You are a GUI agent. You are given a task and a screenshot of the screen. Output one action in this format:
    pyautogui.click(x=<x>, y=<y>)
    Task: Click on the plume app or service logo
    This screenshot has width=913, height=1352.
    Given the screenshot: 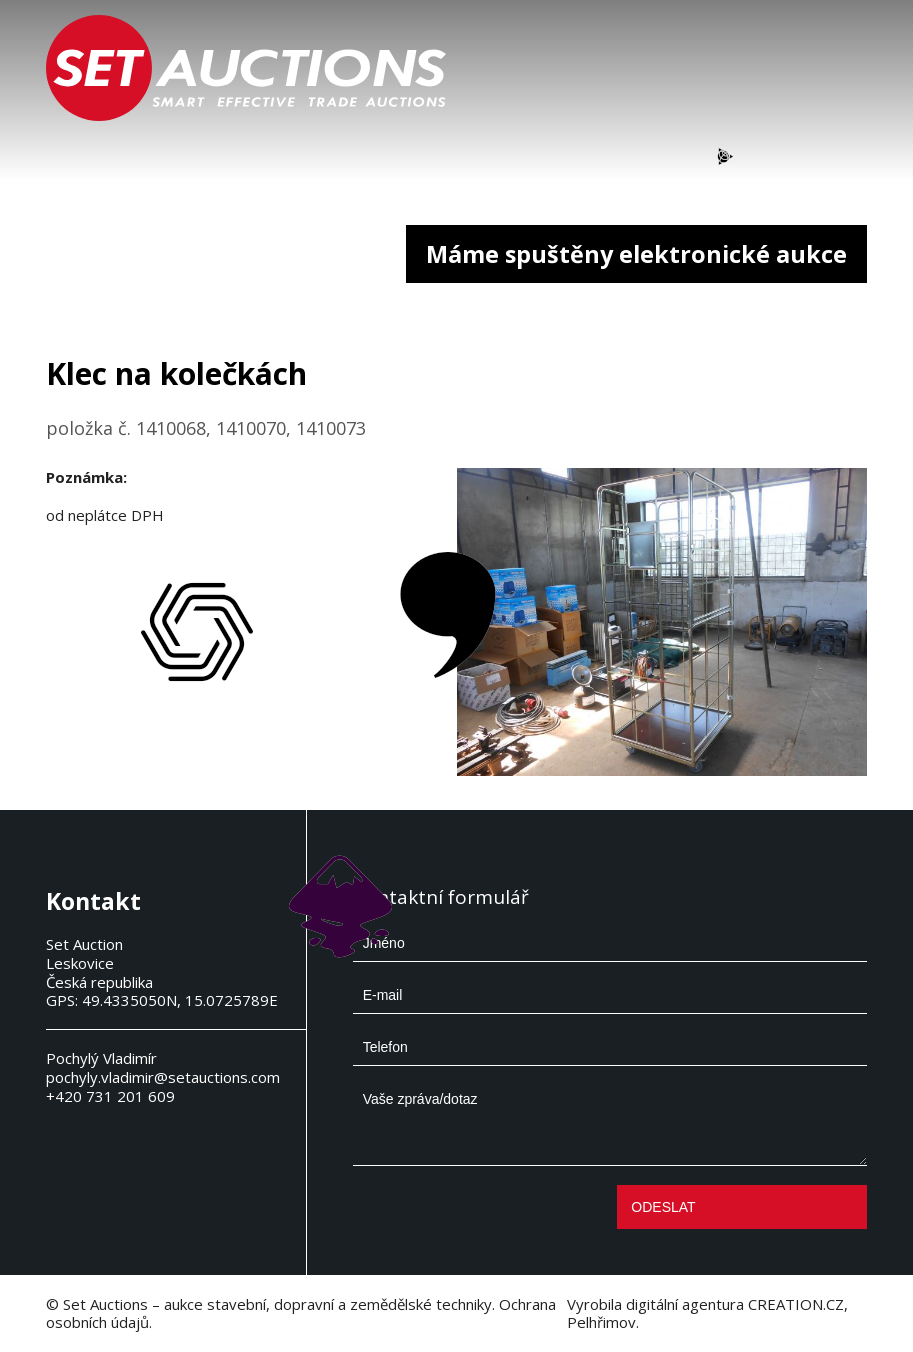 What is the action you would take?
    pyautogui.click(x=197, y=632)
    